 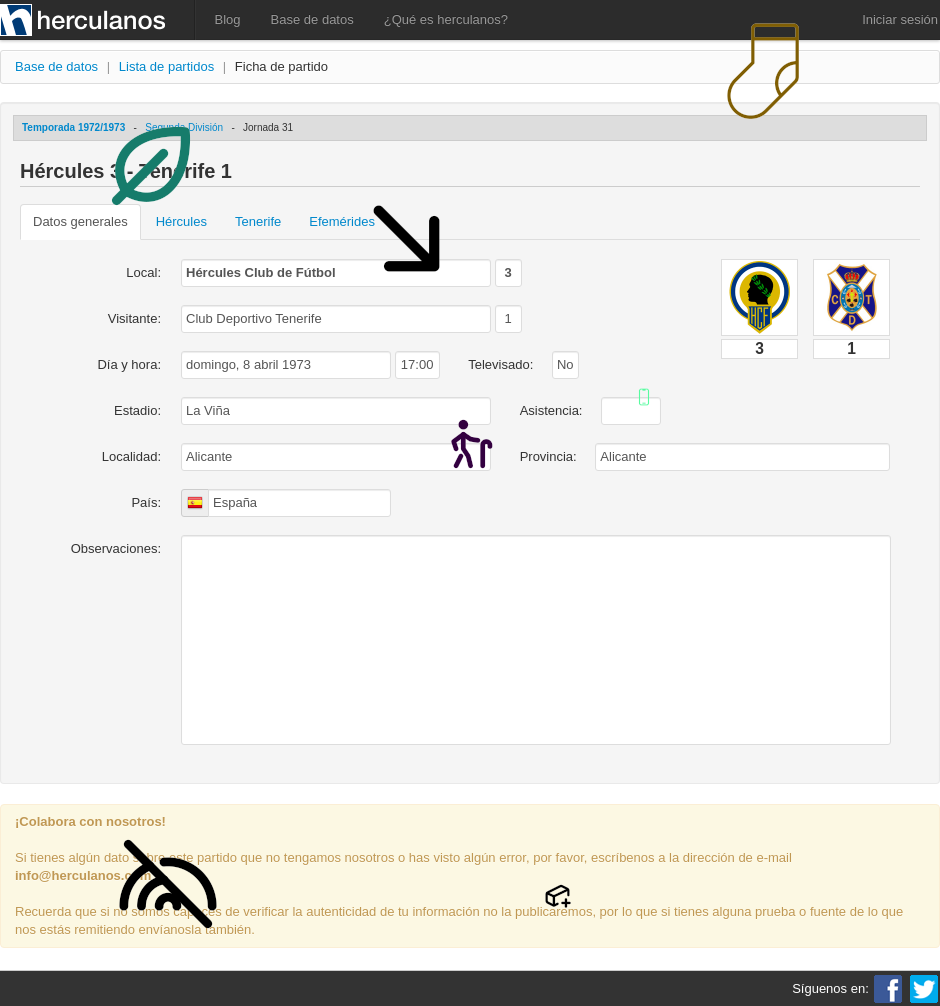 I want to click on indicates eco-friendly or sustainable option, so click(x=151, y=166).